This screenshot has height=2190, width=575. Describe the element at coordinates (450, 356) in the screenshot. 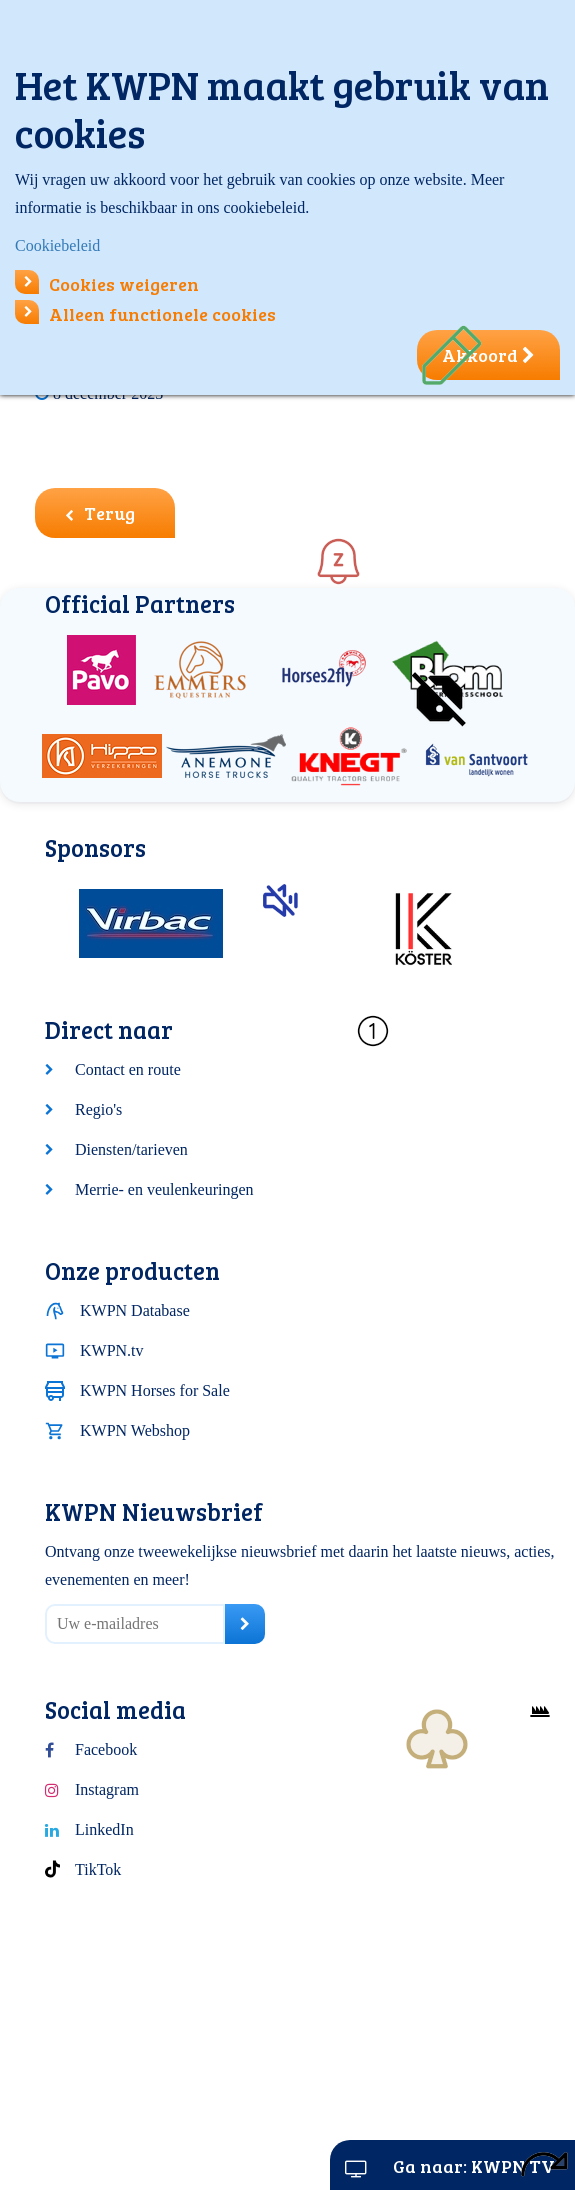

I see `edit content or text` at that location.